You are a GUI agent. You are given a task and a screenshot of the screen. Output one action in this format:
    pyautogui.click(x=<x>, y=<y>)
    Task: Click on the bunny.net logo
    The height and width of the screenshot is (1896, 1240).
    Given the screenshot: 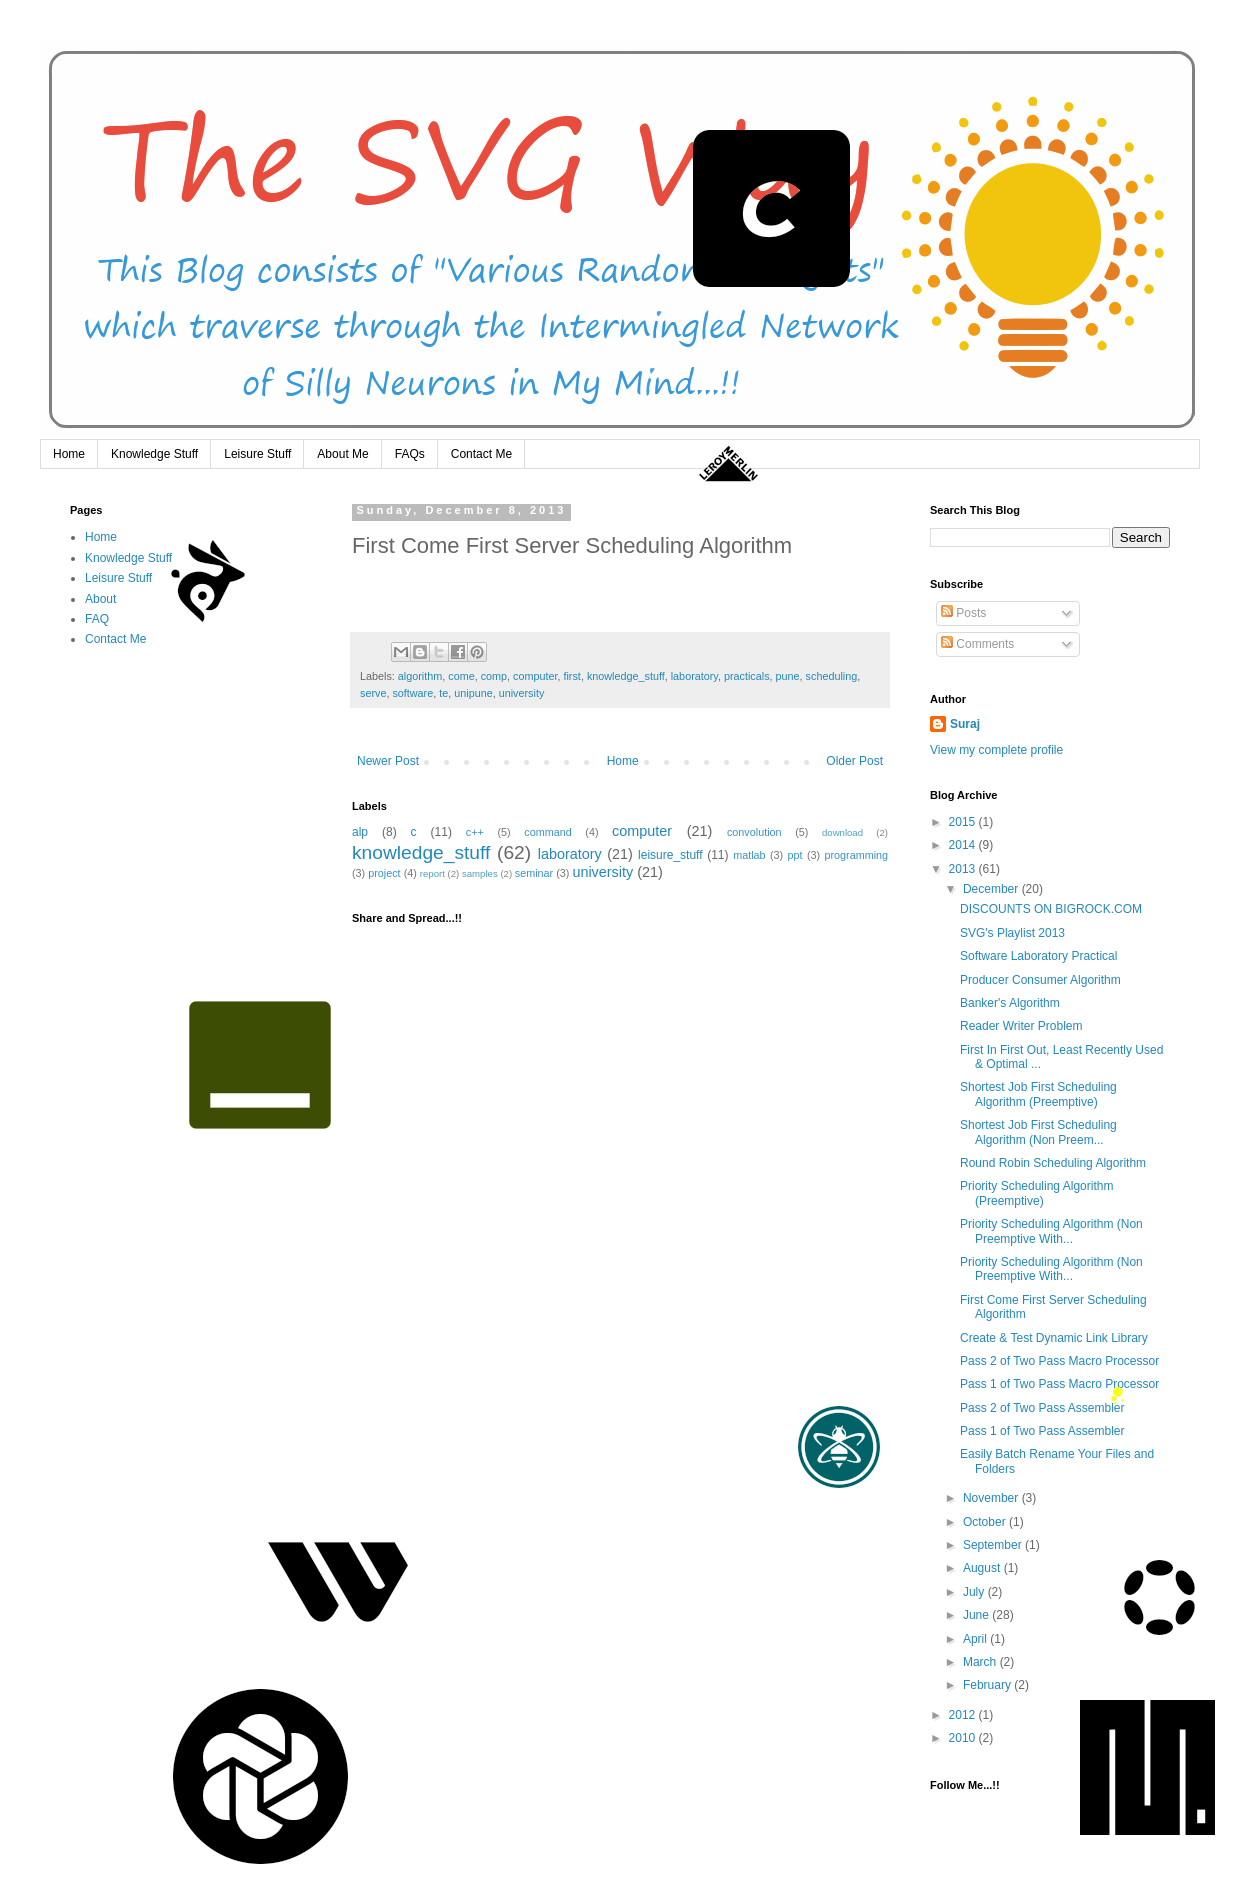 What is the action you would take?
    pyautogui.click(x=208, y=581)
    